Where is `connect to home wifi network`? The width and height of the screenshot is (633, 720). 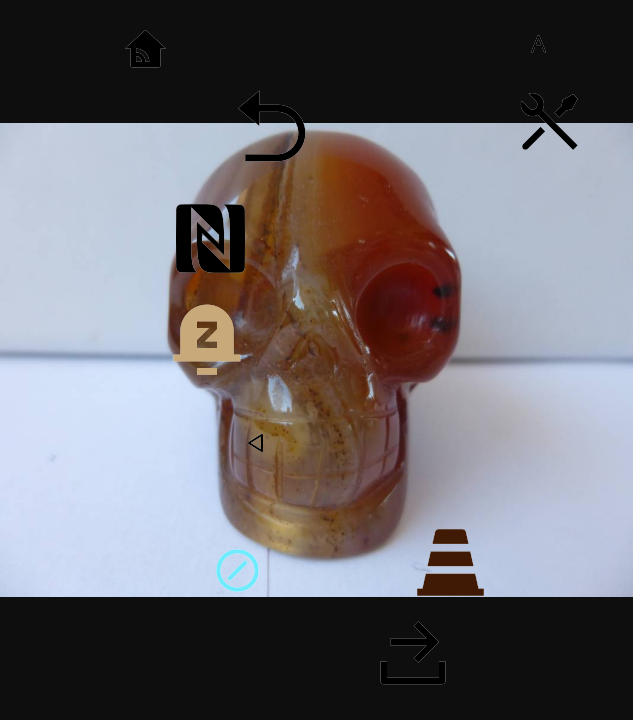 connect to home wifi network is located at coordinates (145, 50).